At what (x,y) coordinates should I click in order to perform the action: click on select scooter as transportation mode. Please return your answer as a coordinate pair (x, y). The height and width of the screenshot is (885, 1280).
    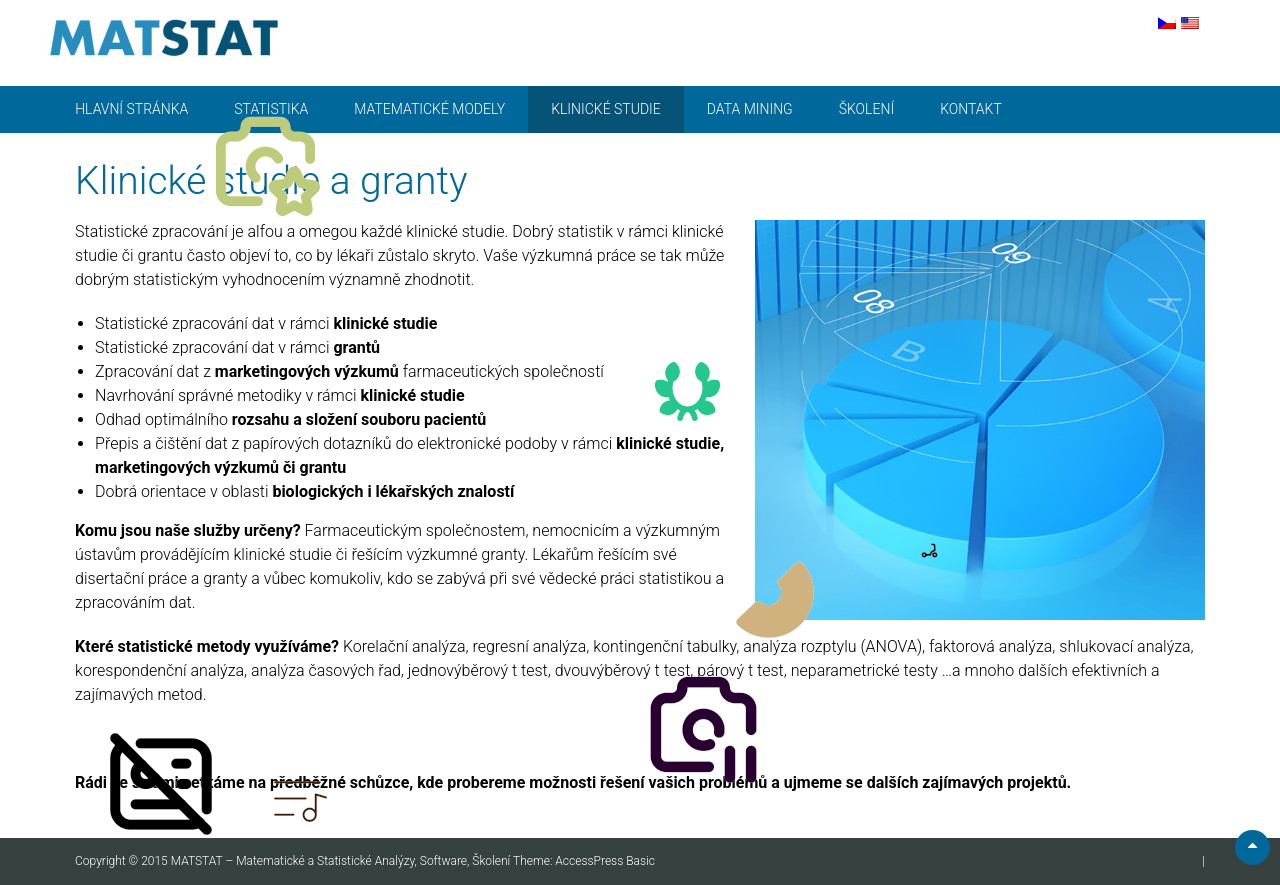
    Looking at the image, I should click on (929, 550).